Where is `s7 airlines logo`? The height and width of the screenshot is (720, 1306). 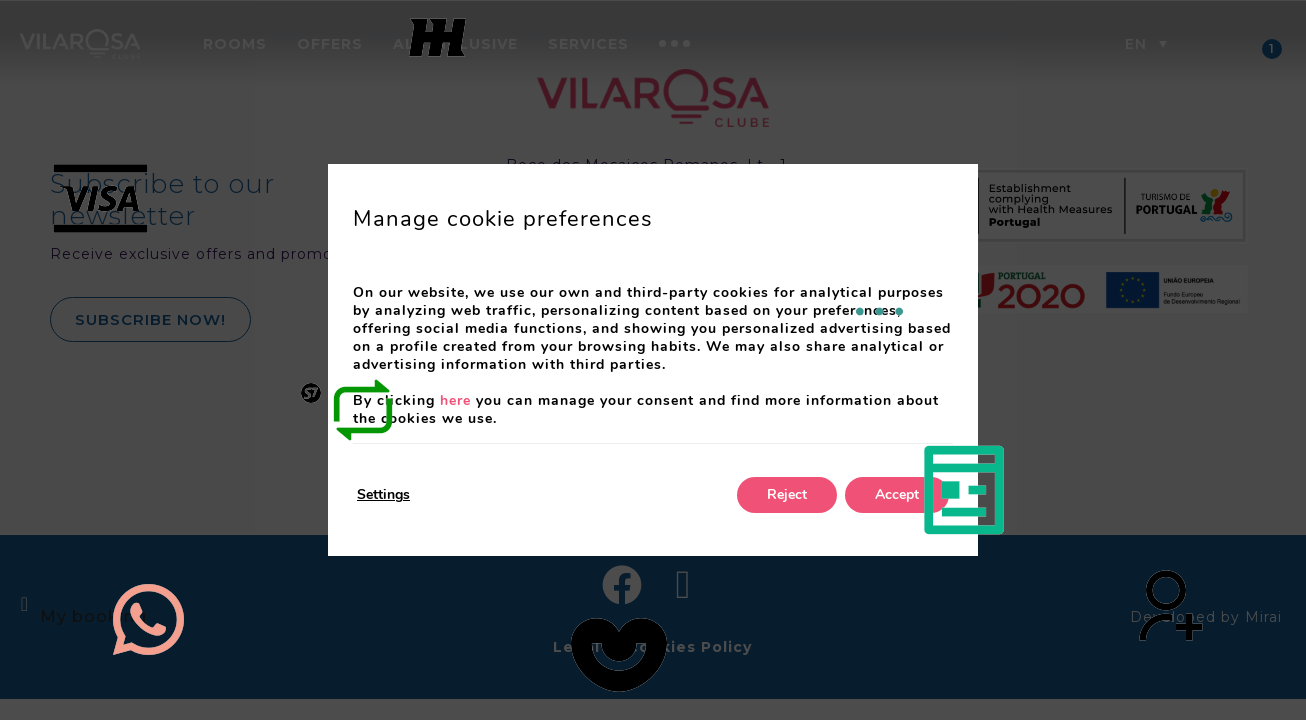 s7 airlines logo is located at coordinates (311, 393).